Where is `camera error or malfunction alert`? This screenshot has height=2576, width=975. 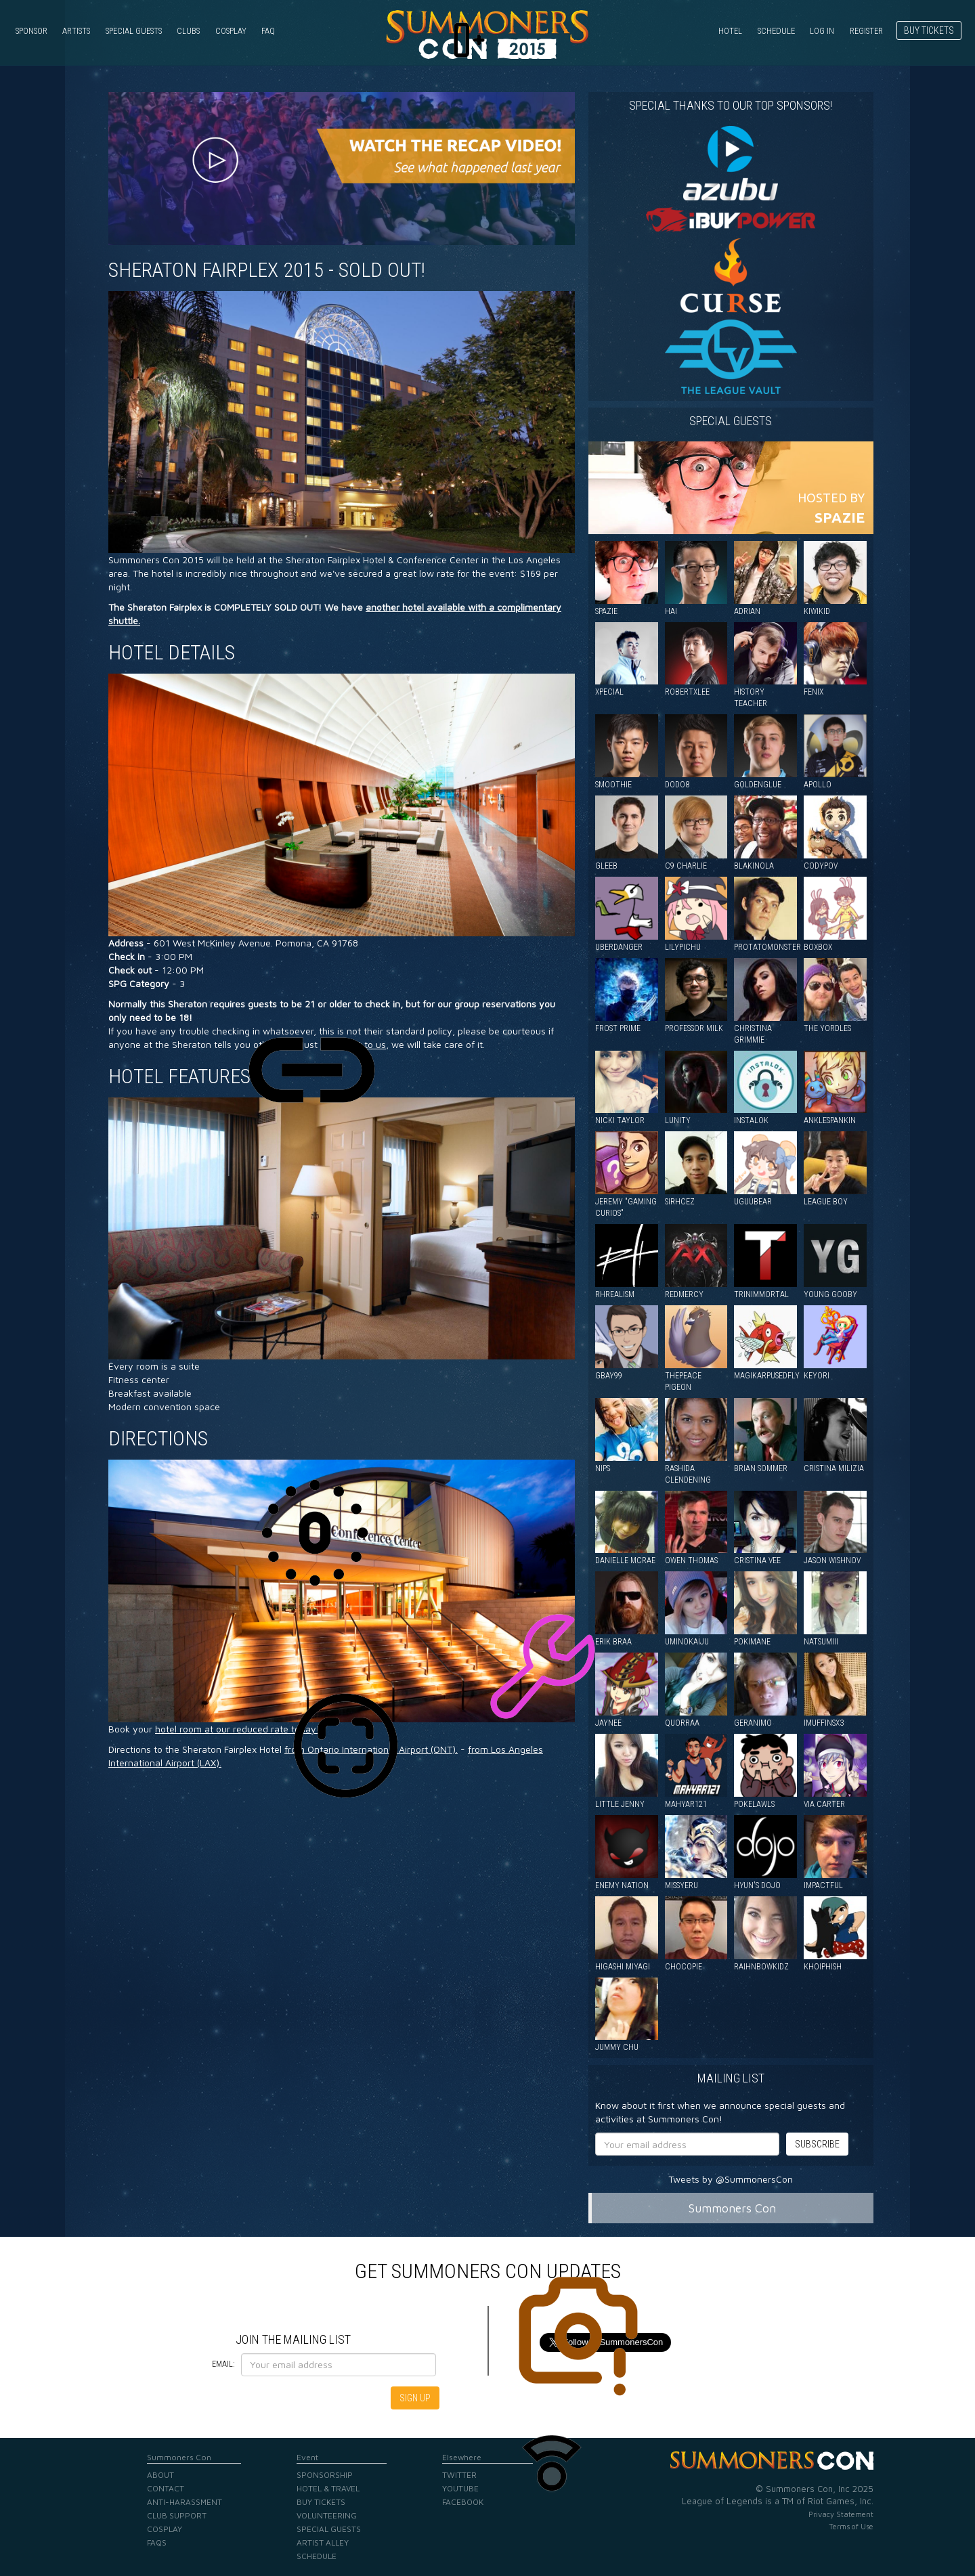 camera error or malfunction alert is located at coordinates (578, 2330).